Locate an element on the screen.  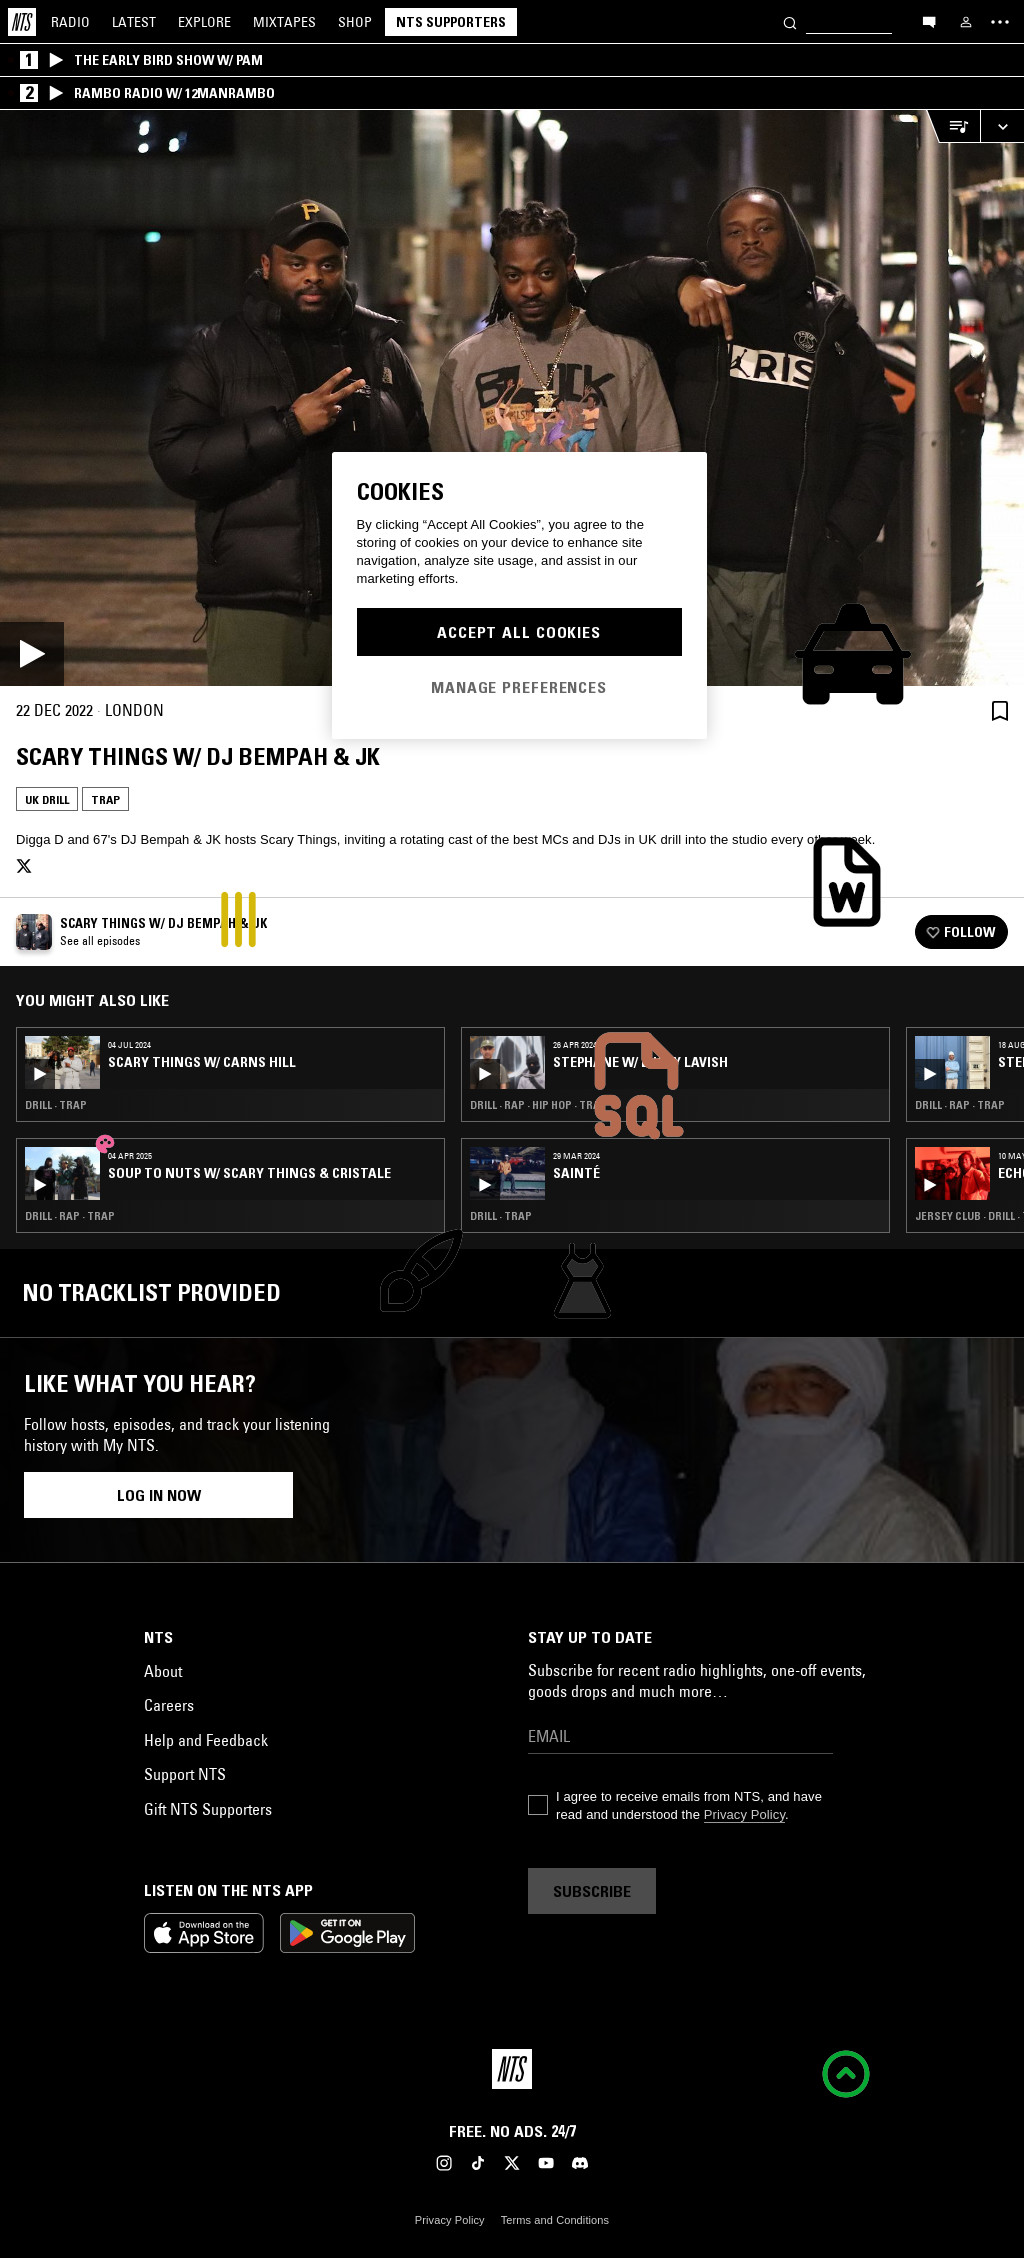
indicates a SQL database file is located at coordinates (636, 1084).